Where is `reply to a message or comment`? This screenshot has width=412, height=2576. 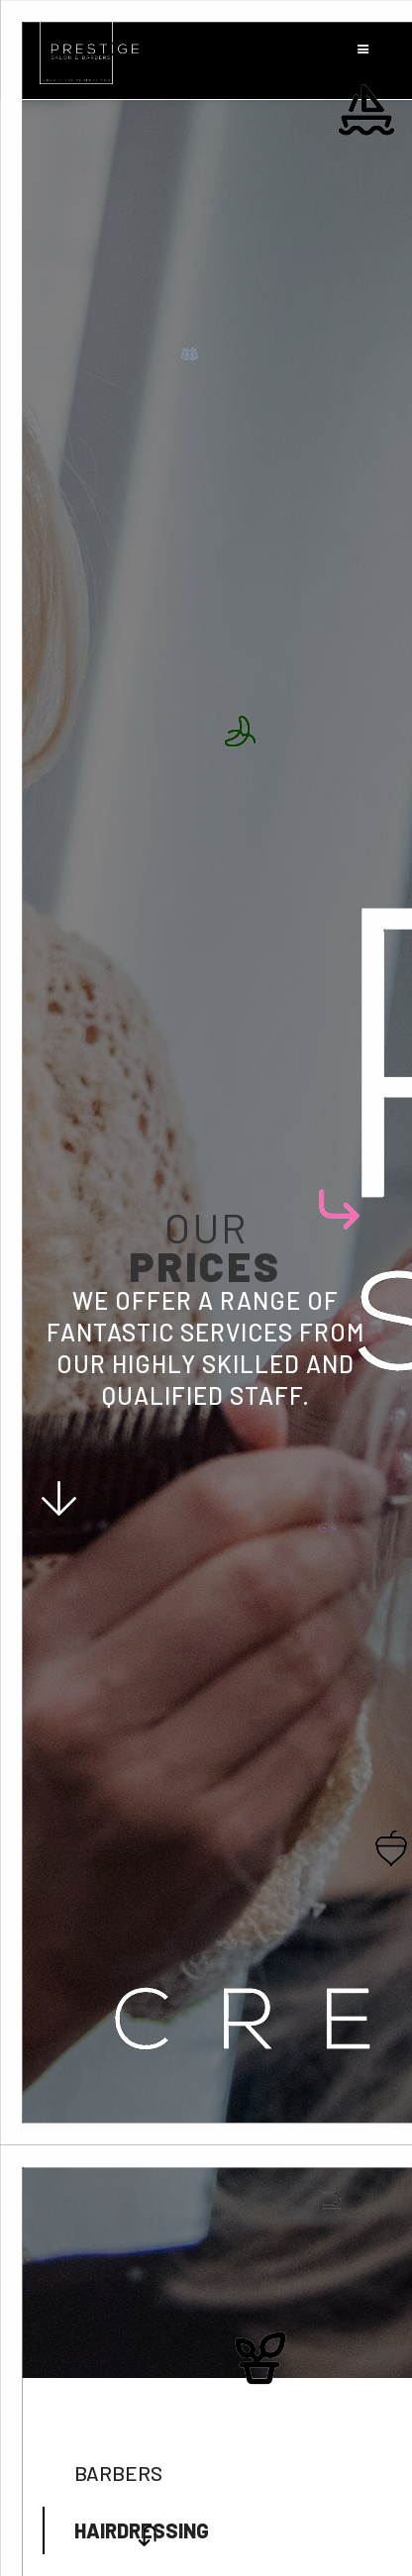 reply to a message or comment is located at coordinates (339, 1209).